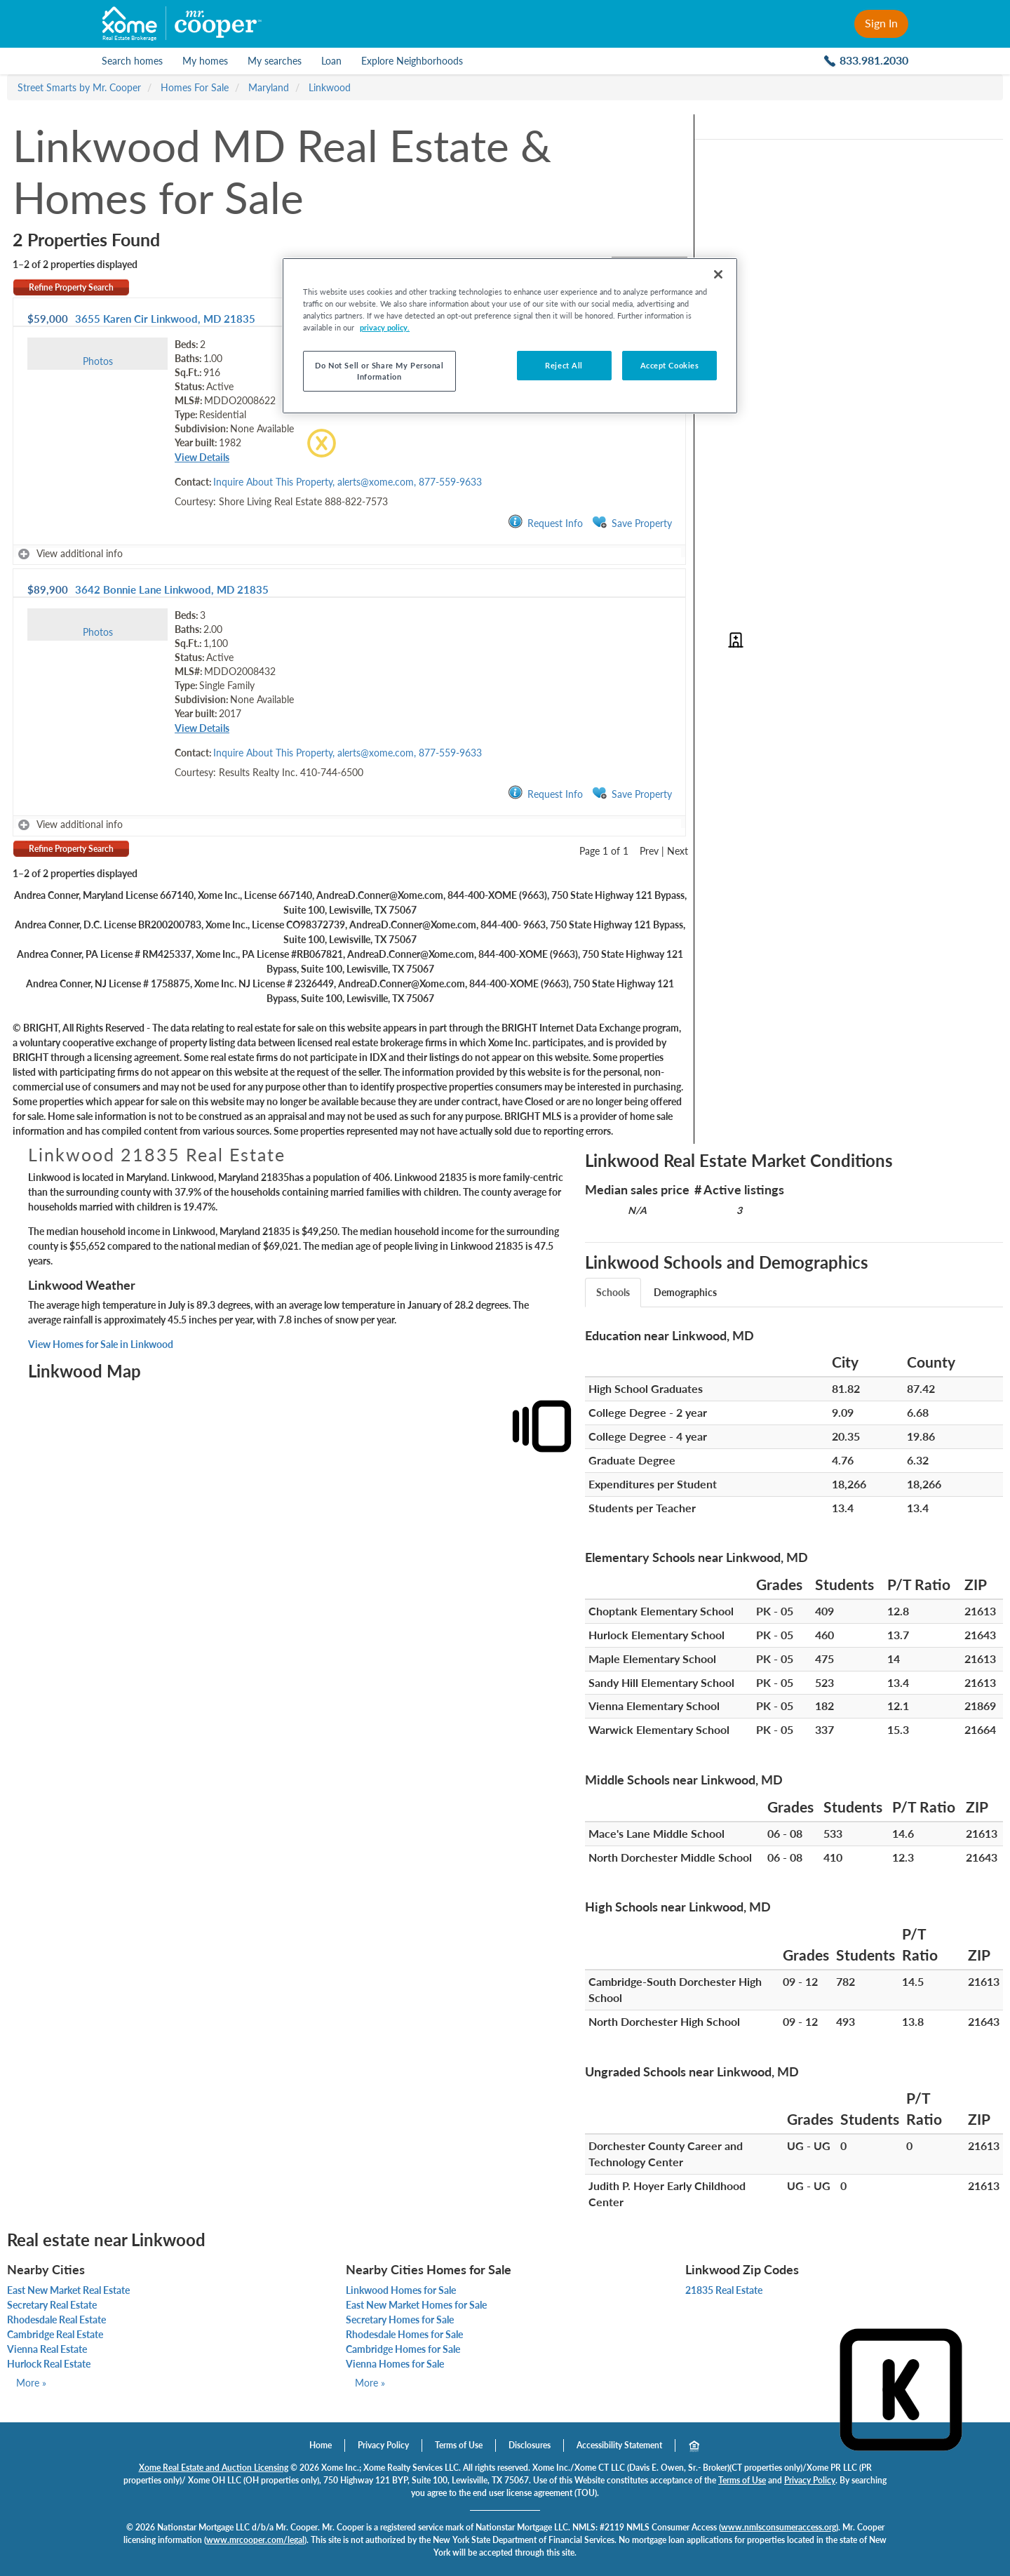  I want to click on find nearby hospitals or medical facilities, so click(736, 640).